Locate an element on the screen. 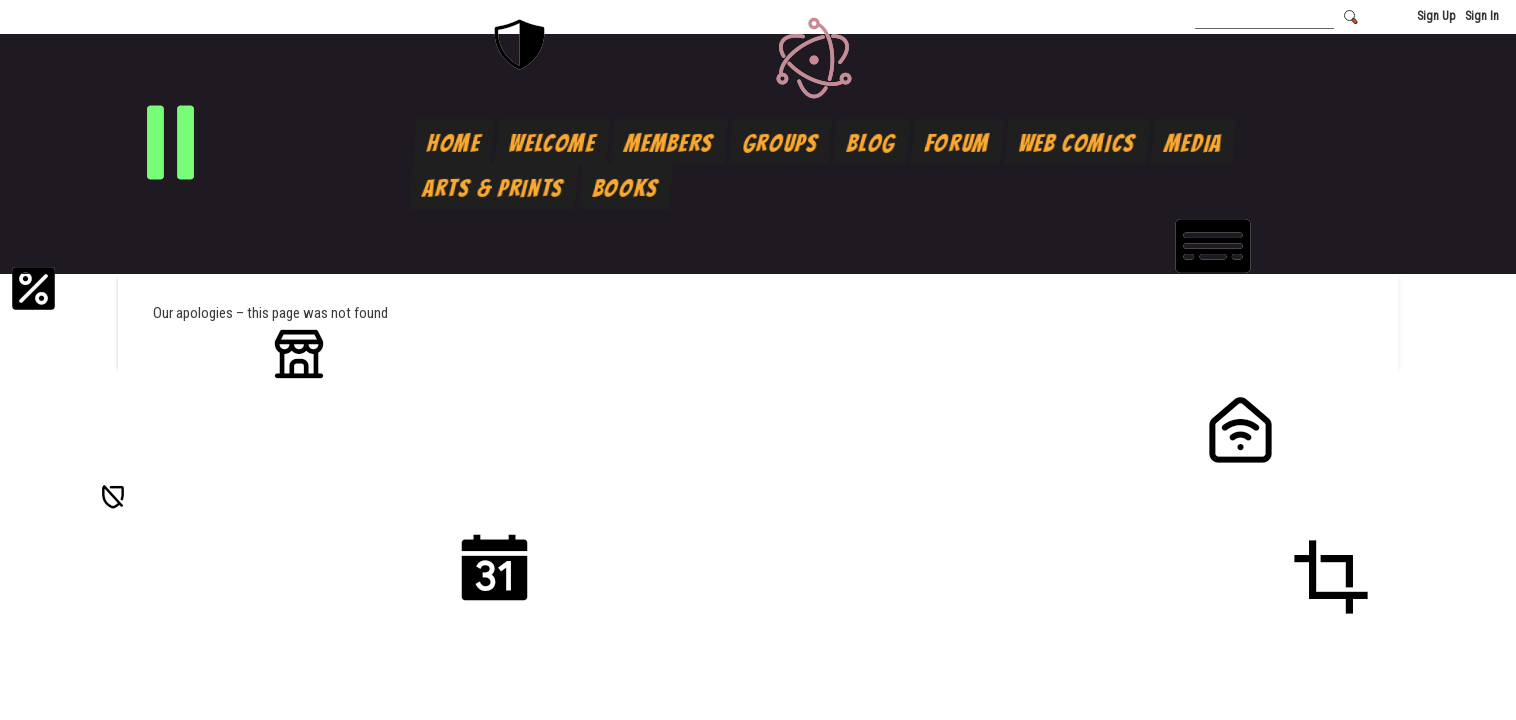  browse or open the store is located at coordinates (299, 354).